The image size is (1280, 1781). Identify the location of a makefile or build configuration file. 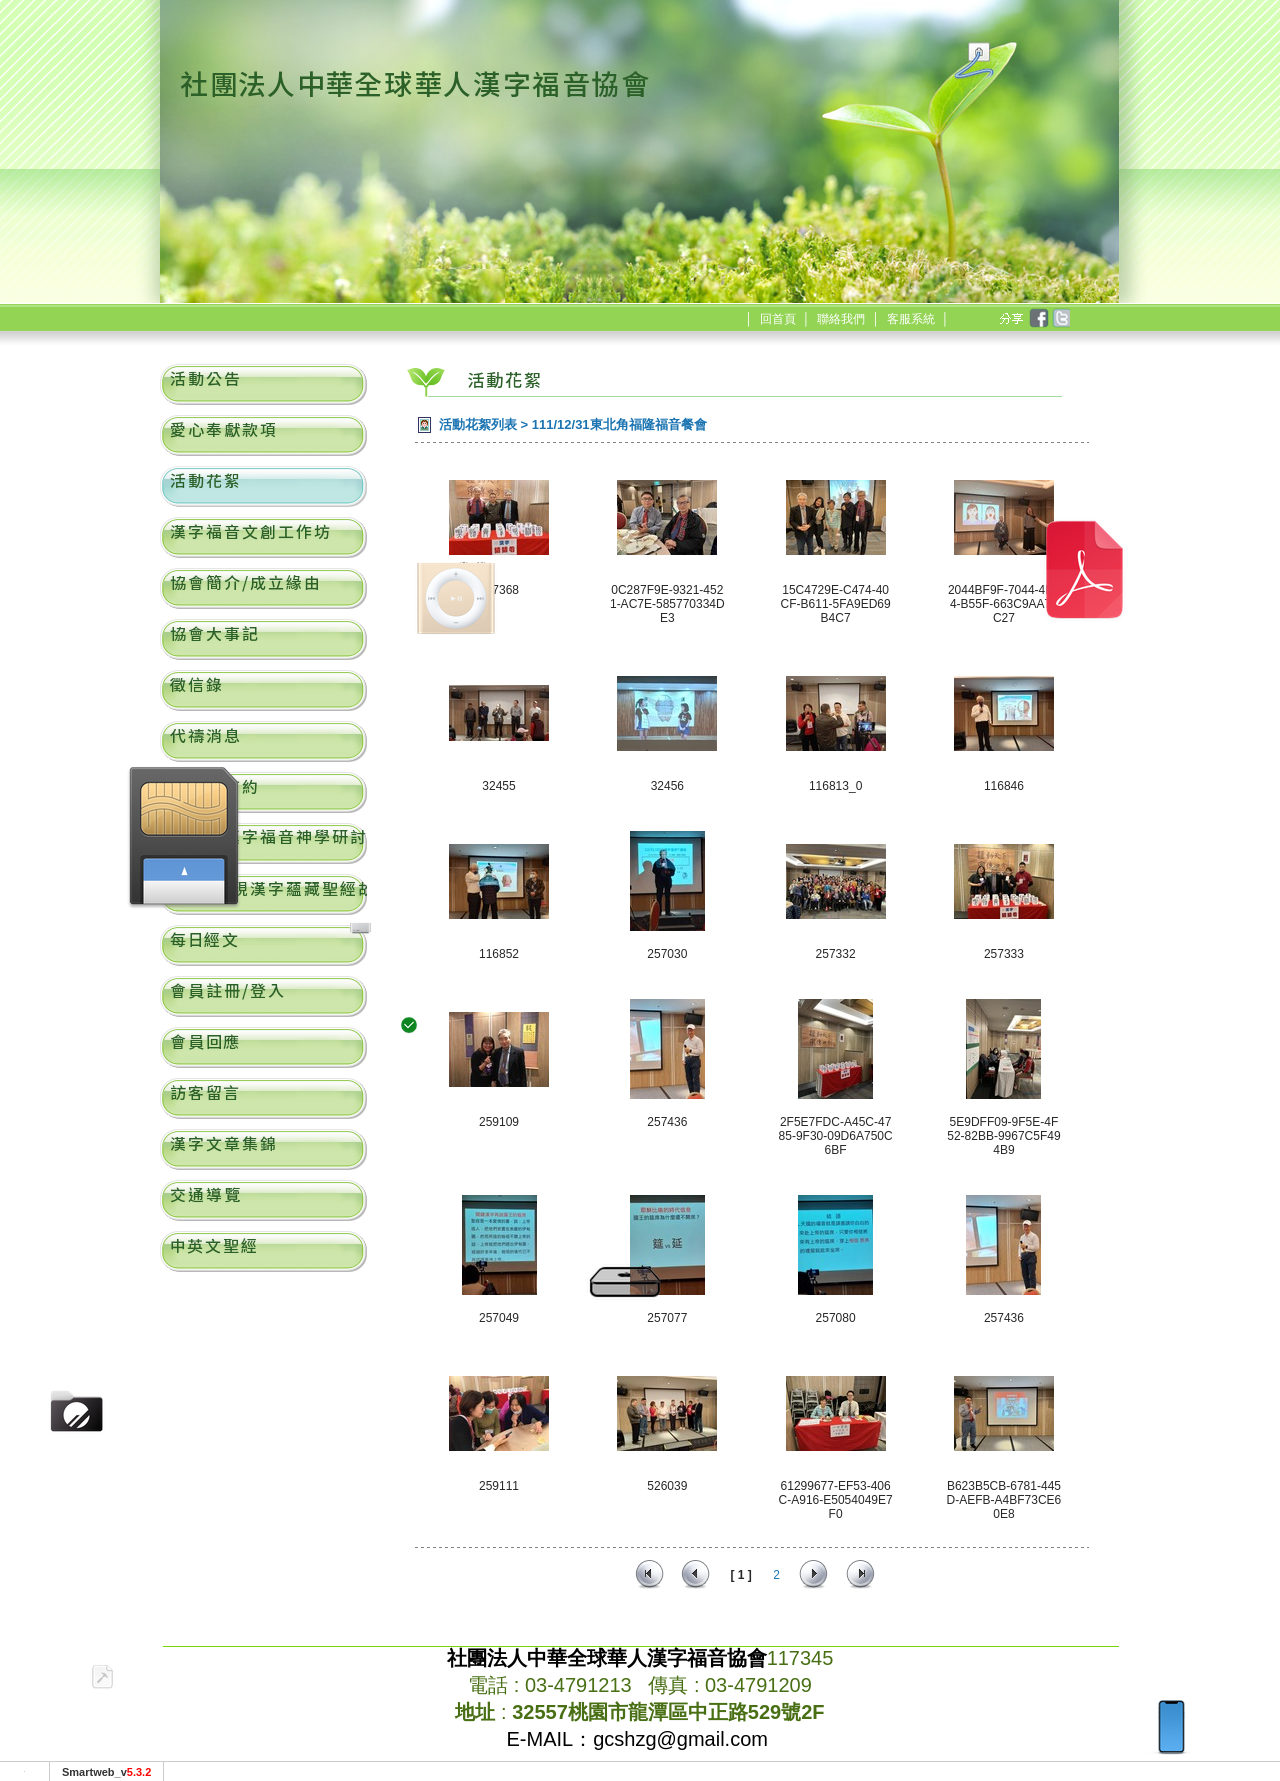
(102, 1676).